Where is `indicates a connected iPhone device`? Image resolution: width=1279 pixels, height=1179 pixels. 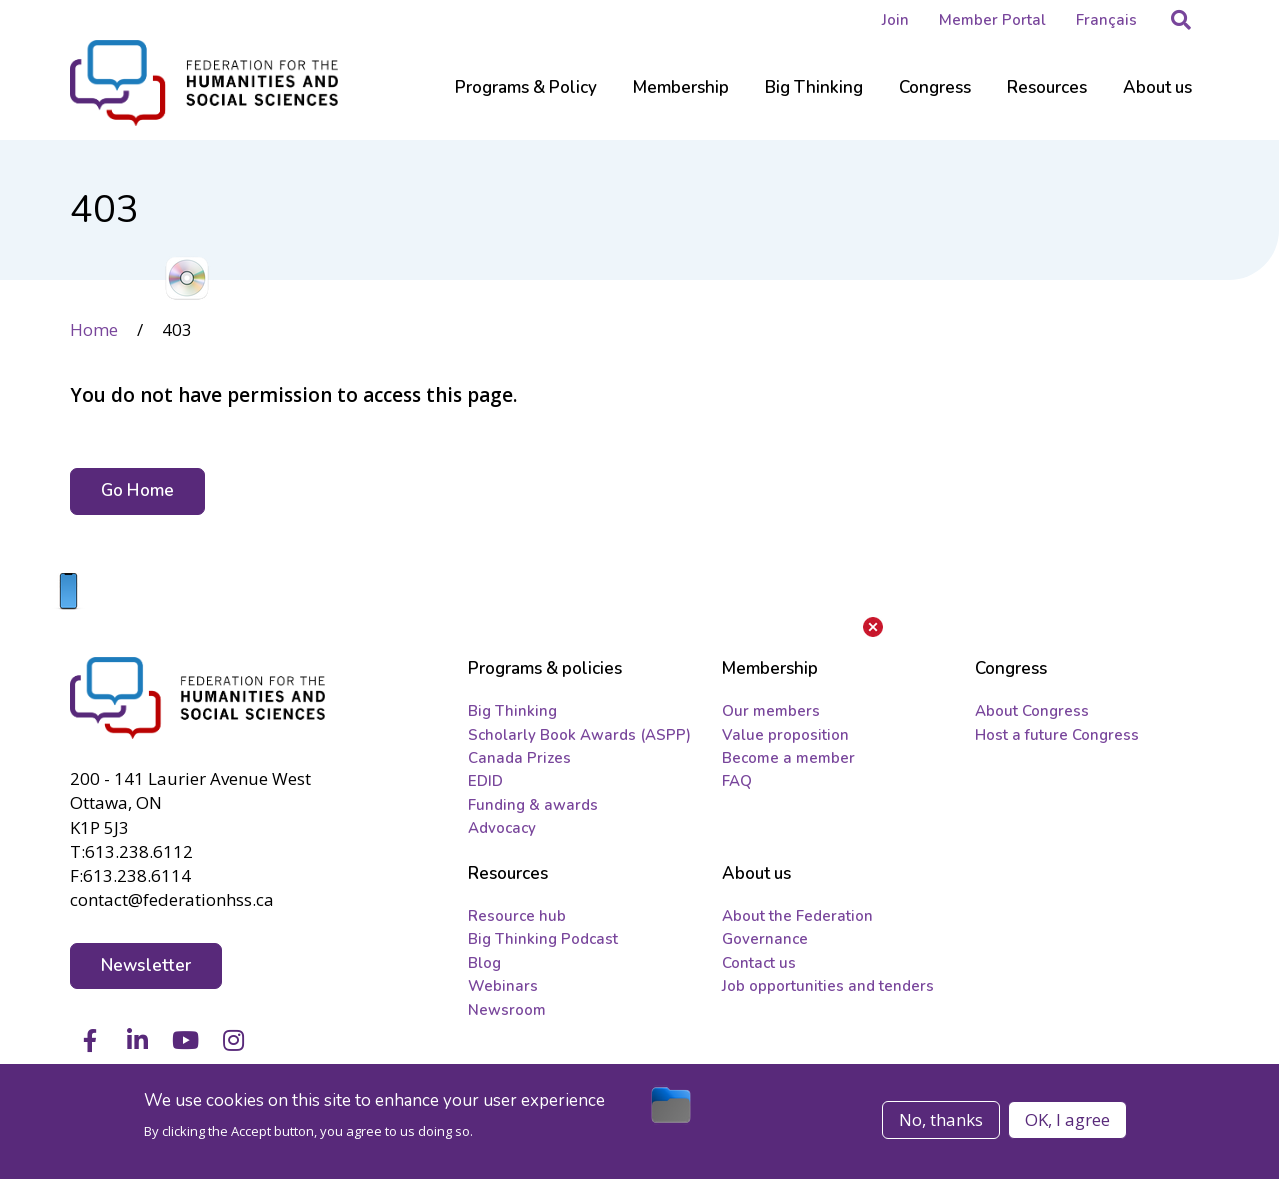 indicates a connected iPhone device is located at coordinates (68, 591).